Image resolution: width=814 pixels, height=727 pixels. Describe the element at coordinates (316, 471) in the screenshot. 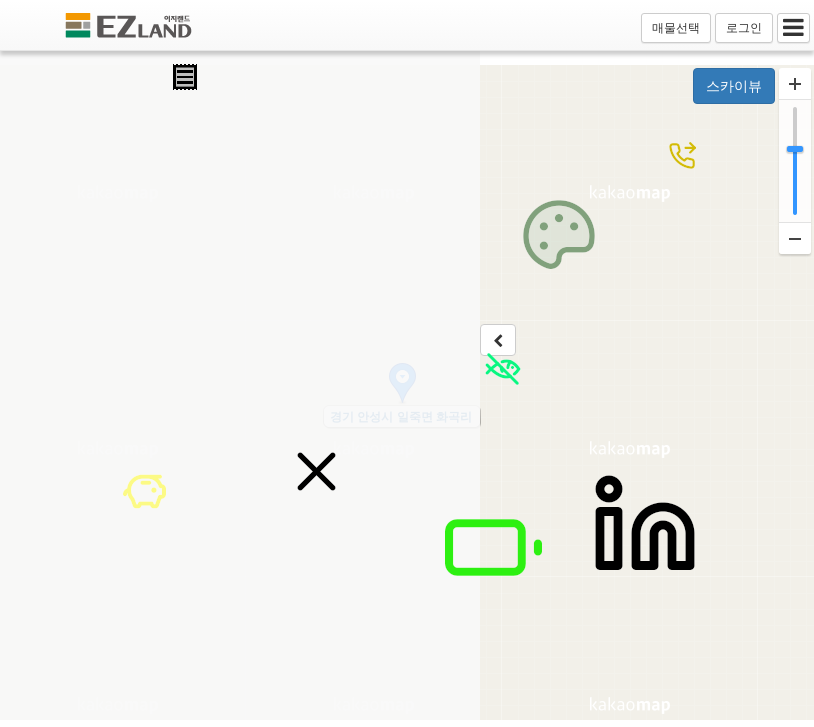

I see `close a window or dialog` at that location.